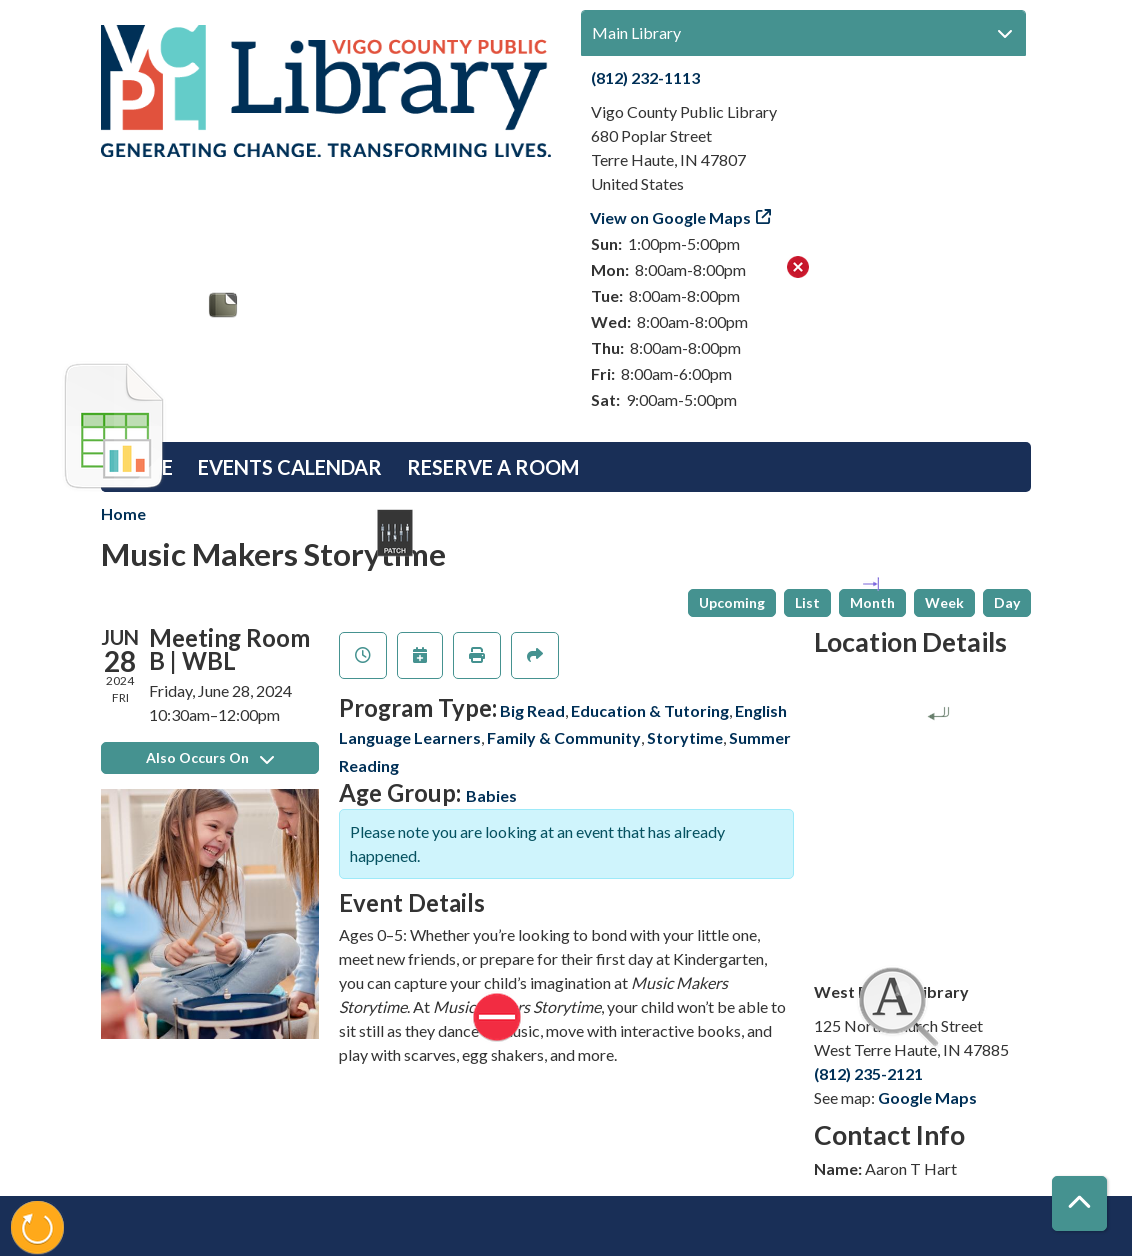 This screenshot has height=1256, width=1132. Describe the element at coordinates (395, 534) in the screenshot. I see `open patch settings in GarageBand` at that location.